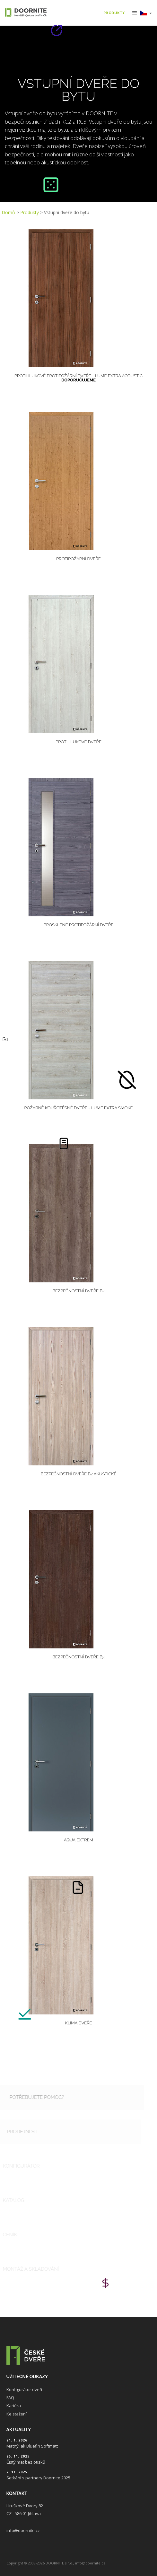  What do you see at coordinates (127, 1080) in the screenshot?
I see `indicates egg-free or no eggs` at bounding box center [127, 1080].